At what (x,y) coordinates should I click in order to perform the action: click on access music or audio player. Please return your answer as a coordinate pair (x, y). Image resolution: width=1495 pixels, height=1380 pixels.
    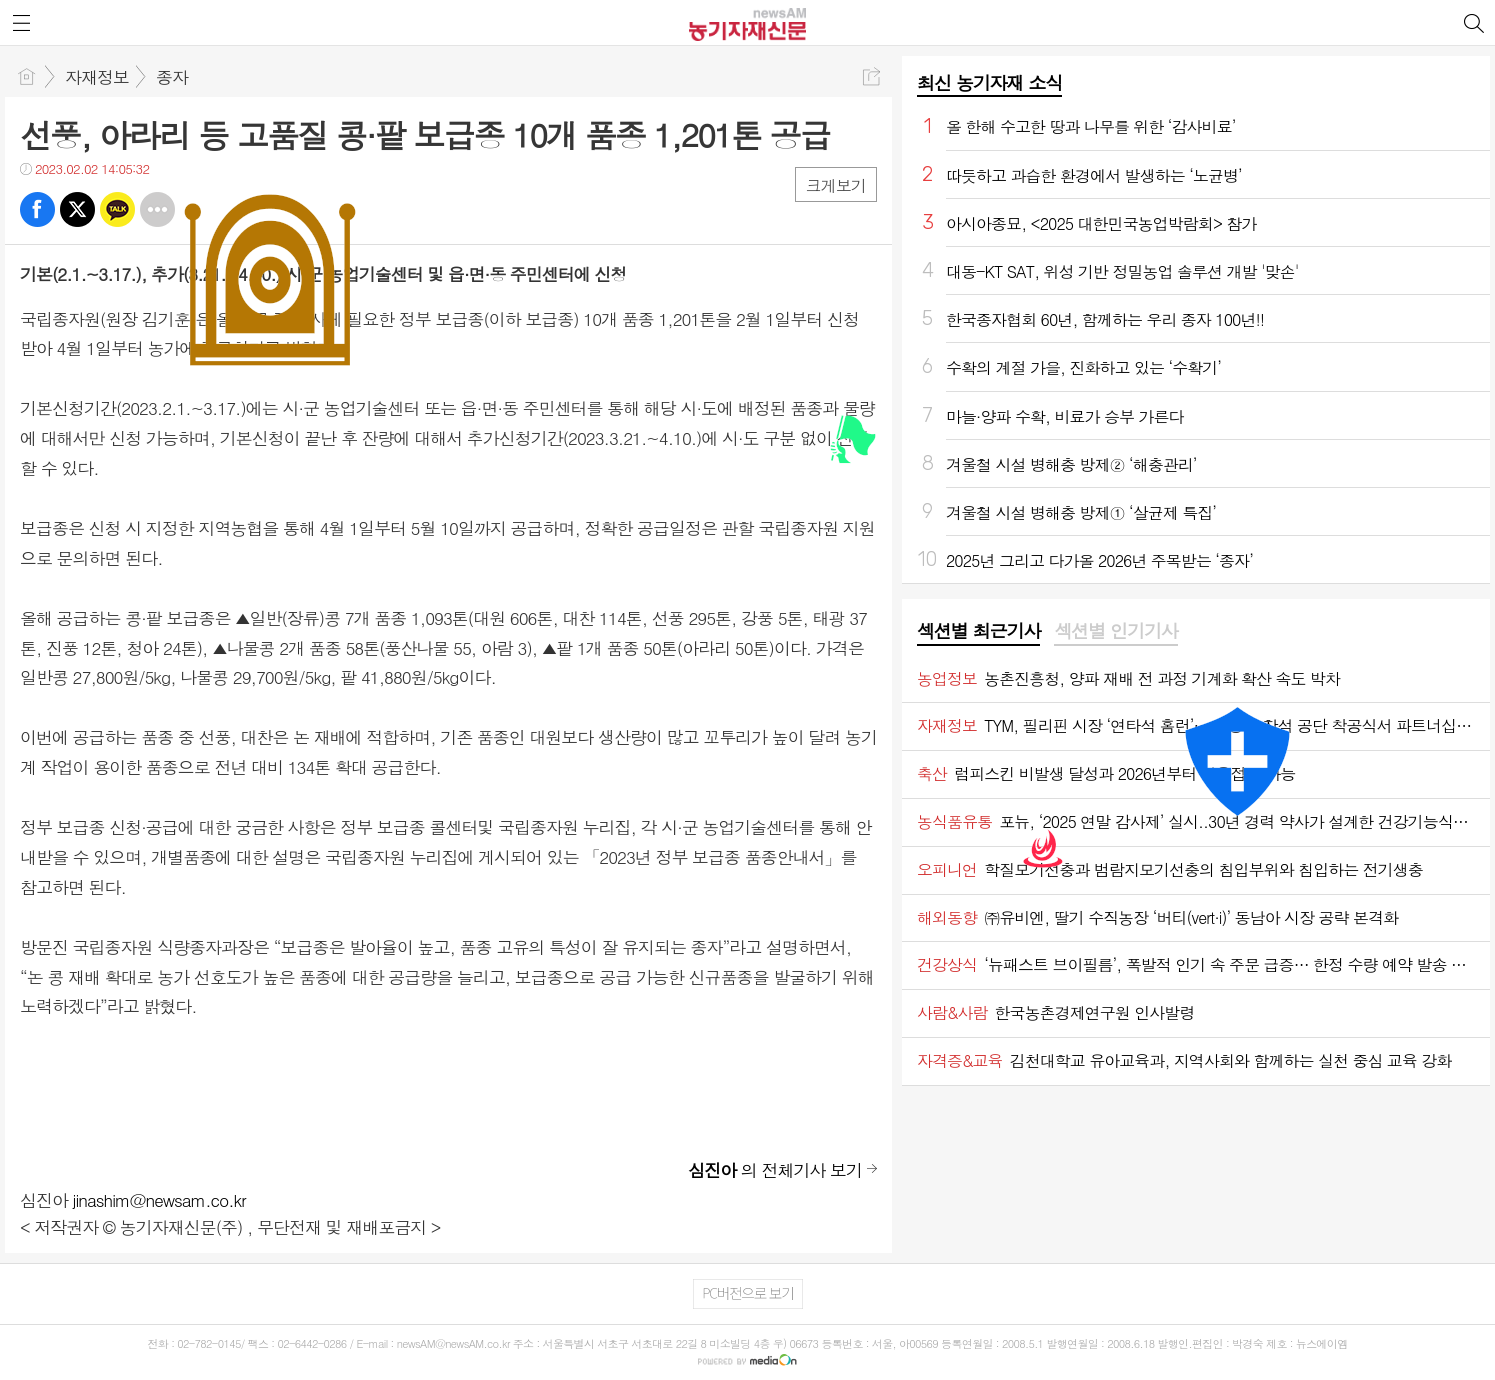
    Looking at the image, I should click on (270, 280).